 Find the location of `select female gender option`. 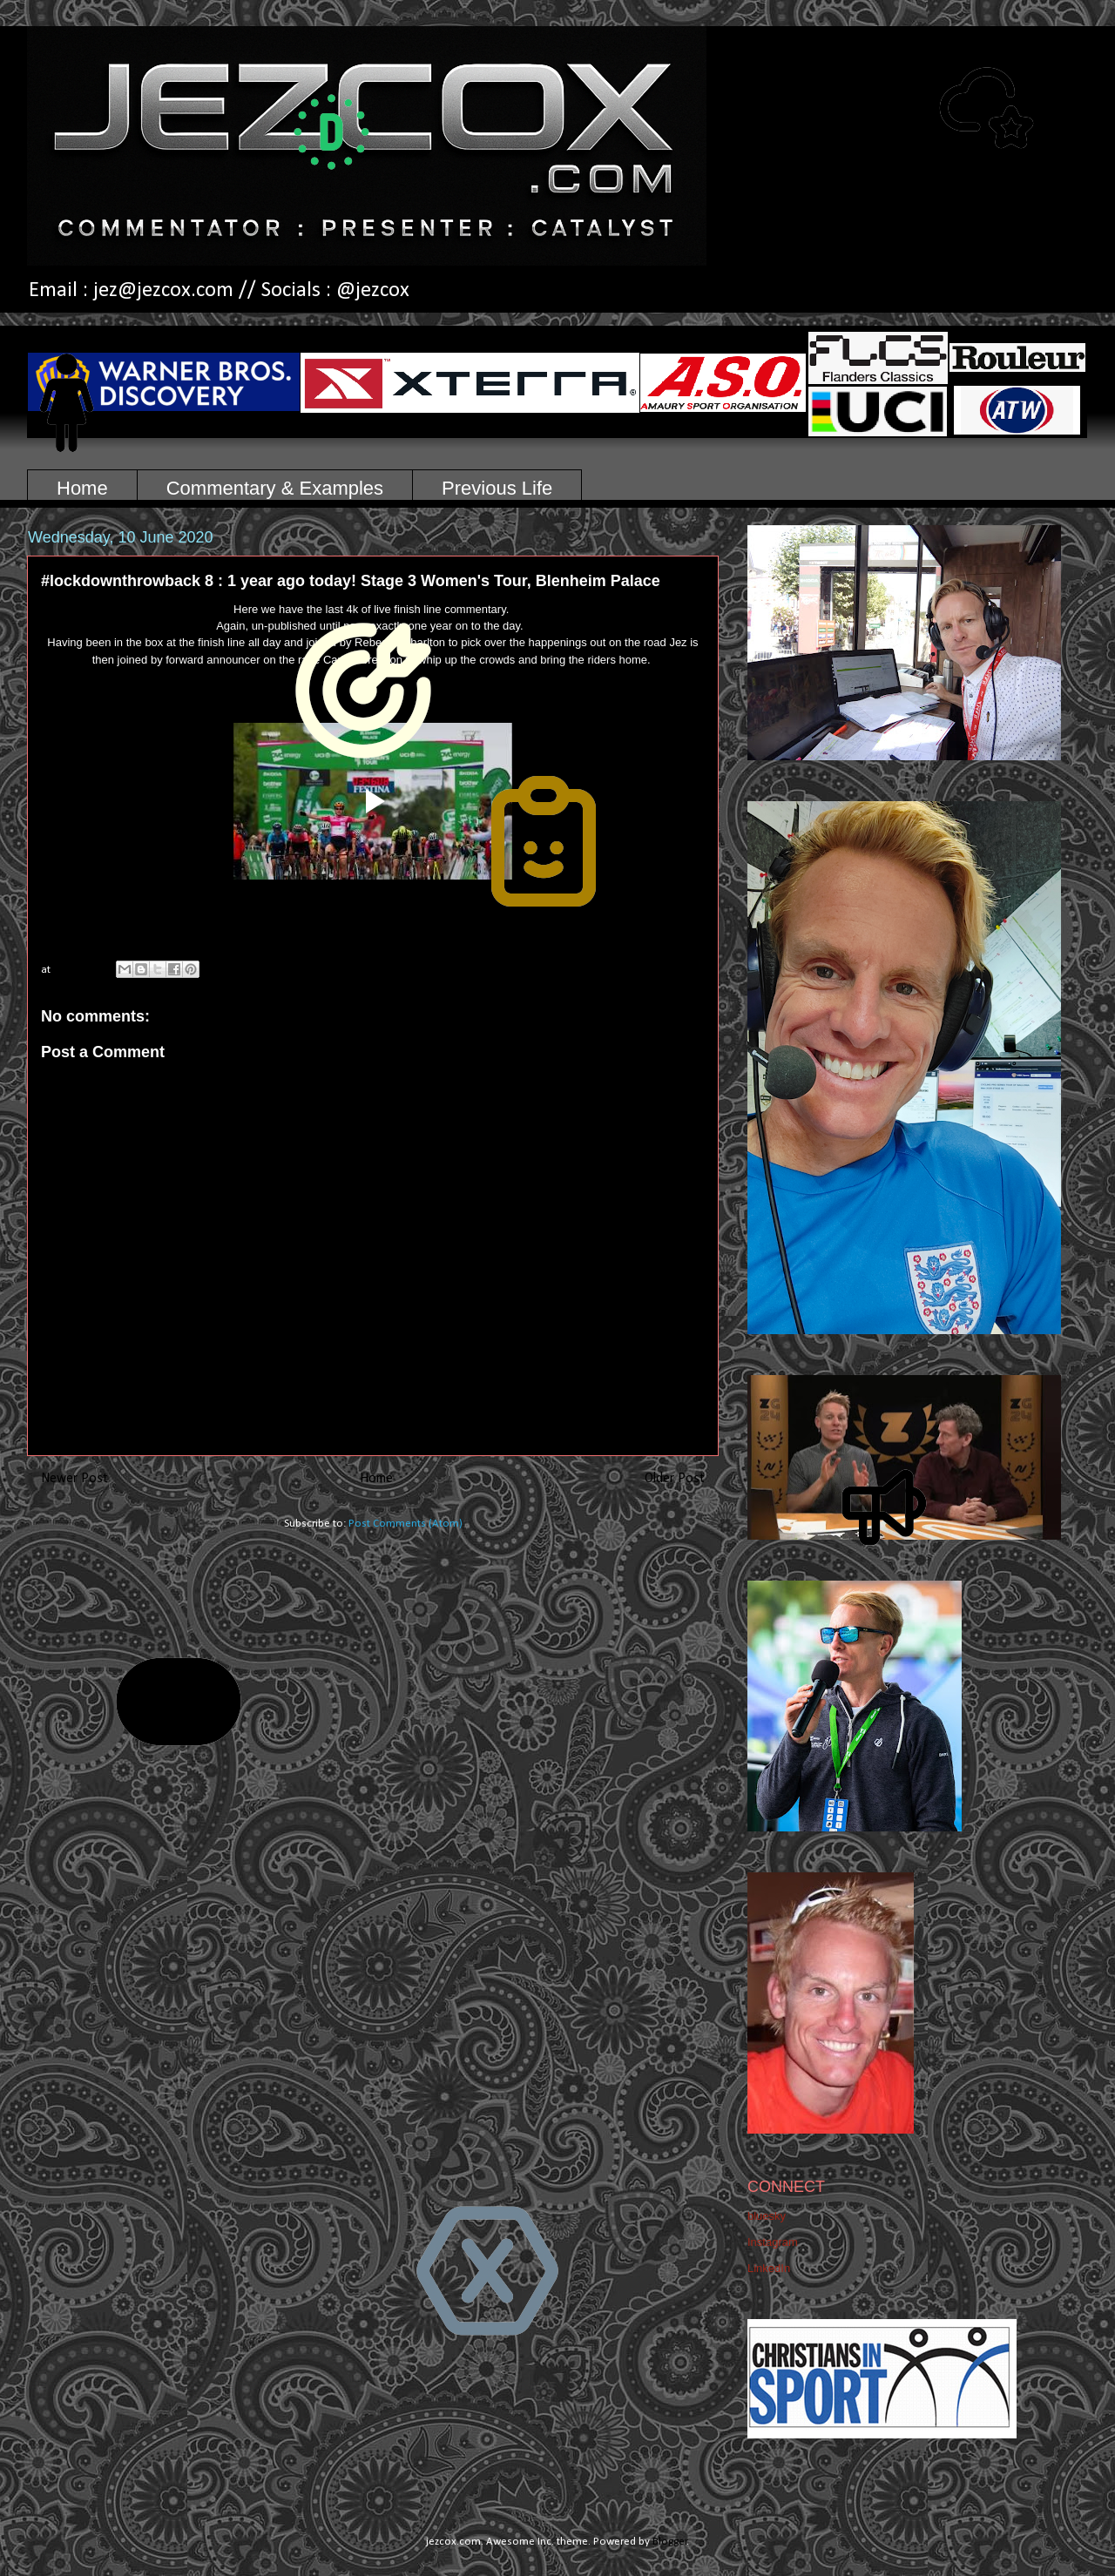

select female gender option is located at coordinates (66, 402).